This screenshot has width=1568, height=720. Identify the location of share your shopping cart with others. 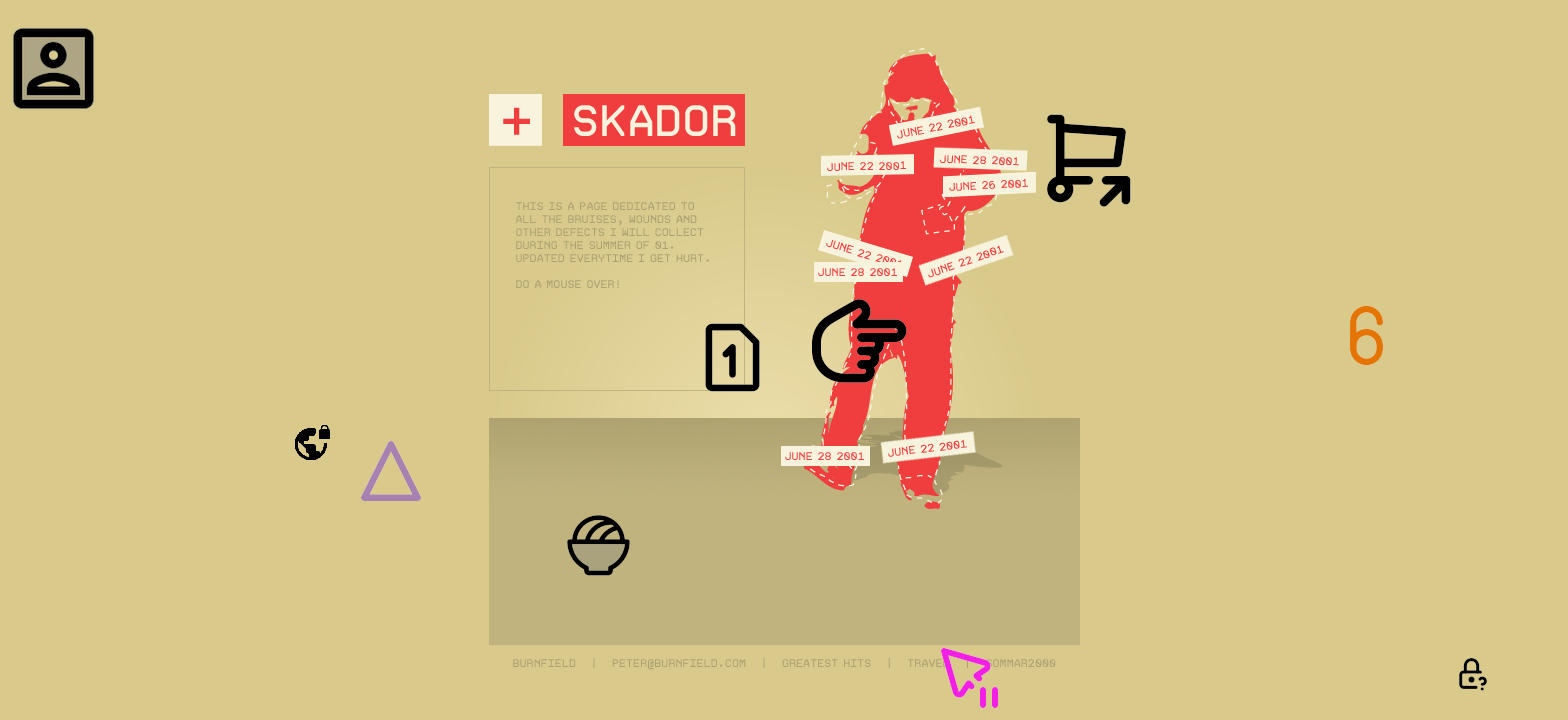
(1086, 158).